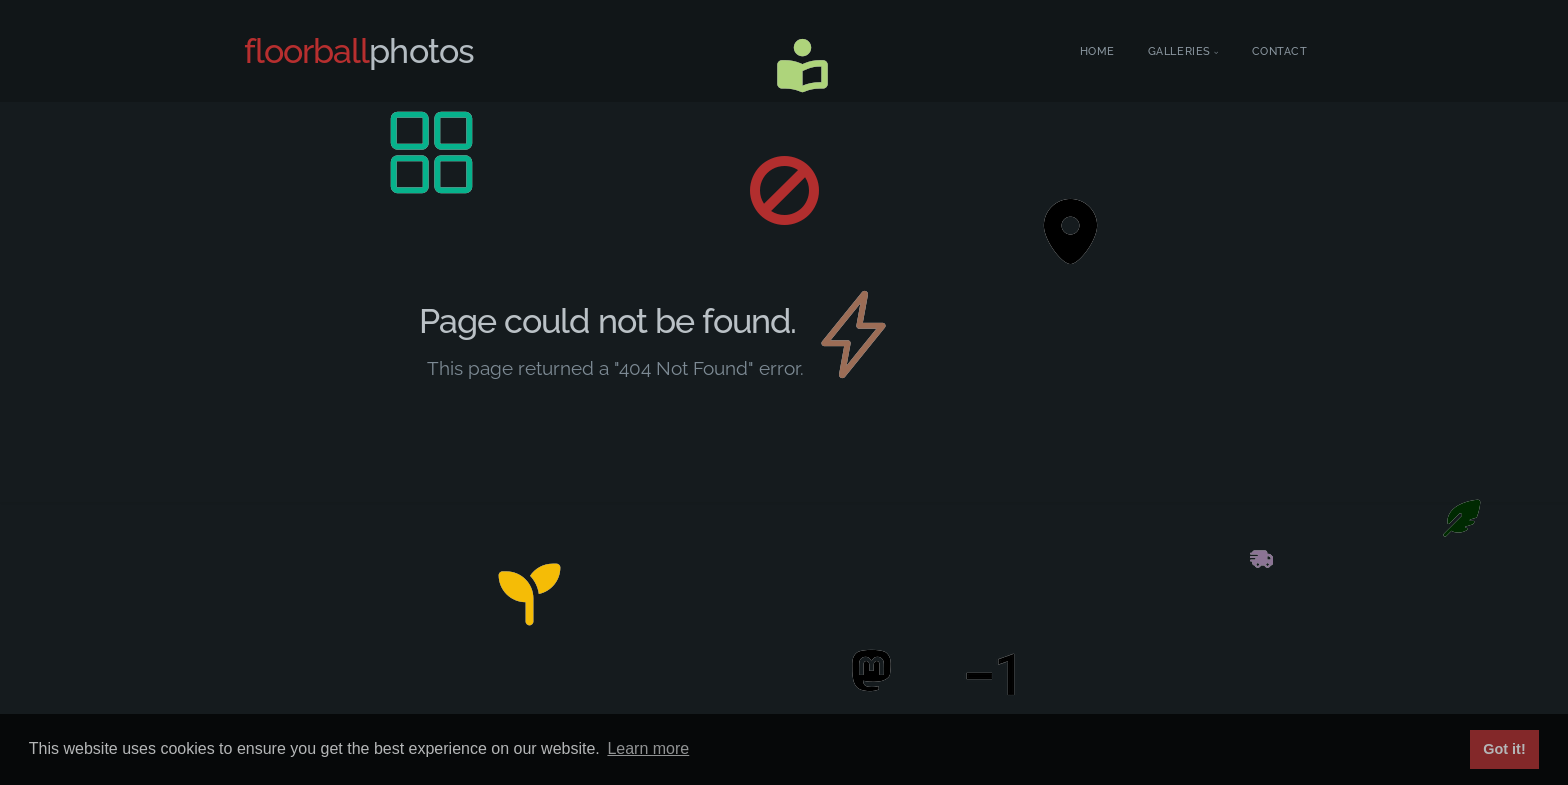  I want to click on decrease exposure by one stop, so click(992, 676).